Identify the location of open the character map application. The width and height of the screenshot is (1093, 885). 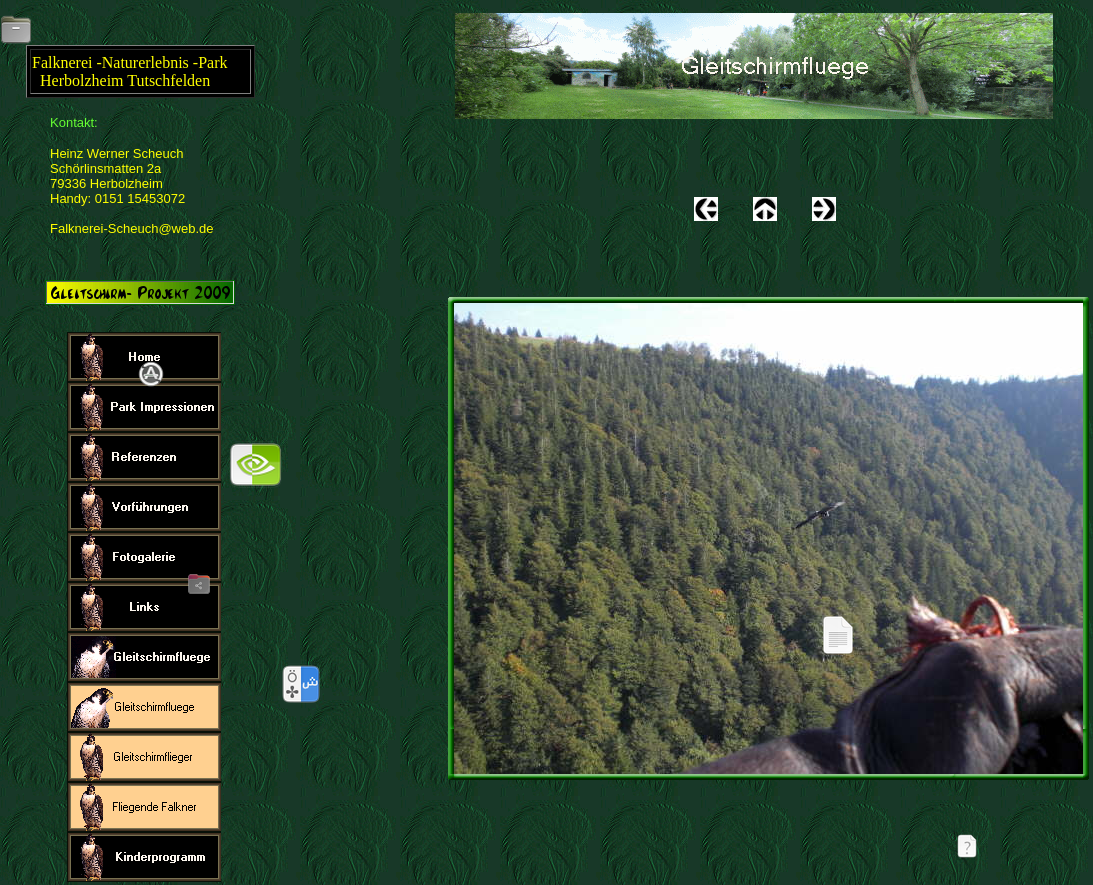
(301, 684).